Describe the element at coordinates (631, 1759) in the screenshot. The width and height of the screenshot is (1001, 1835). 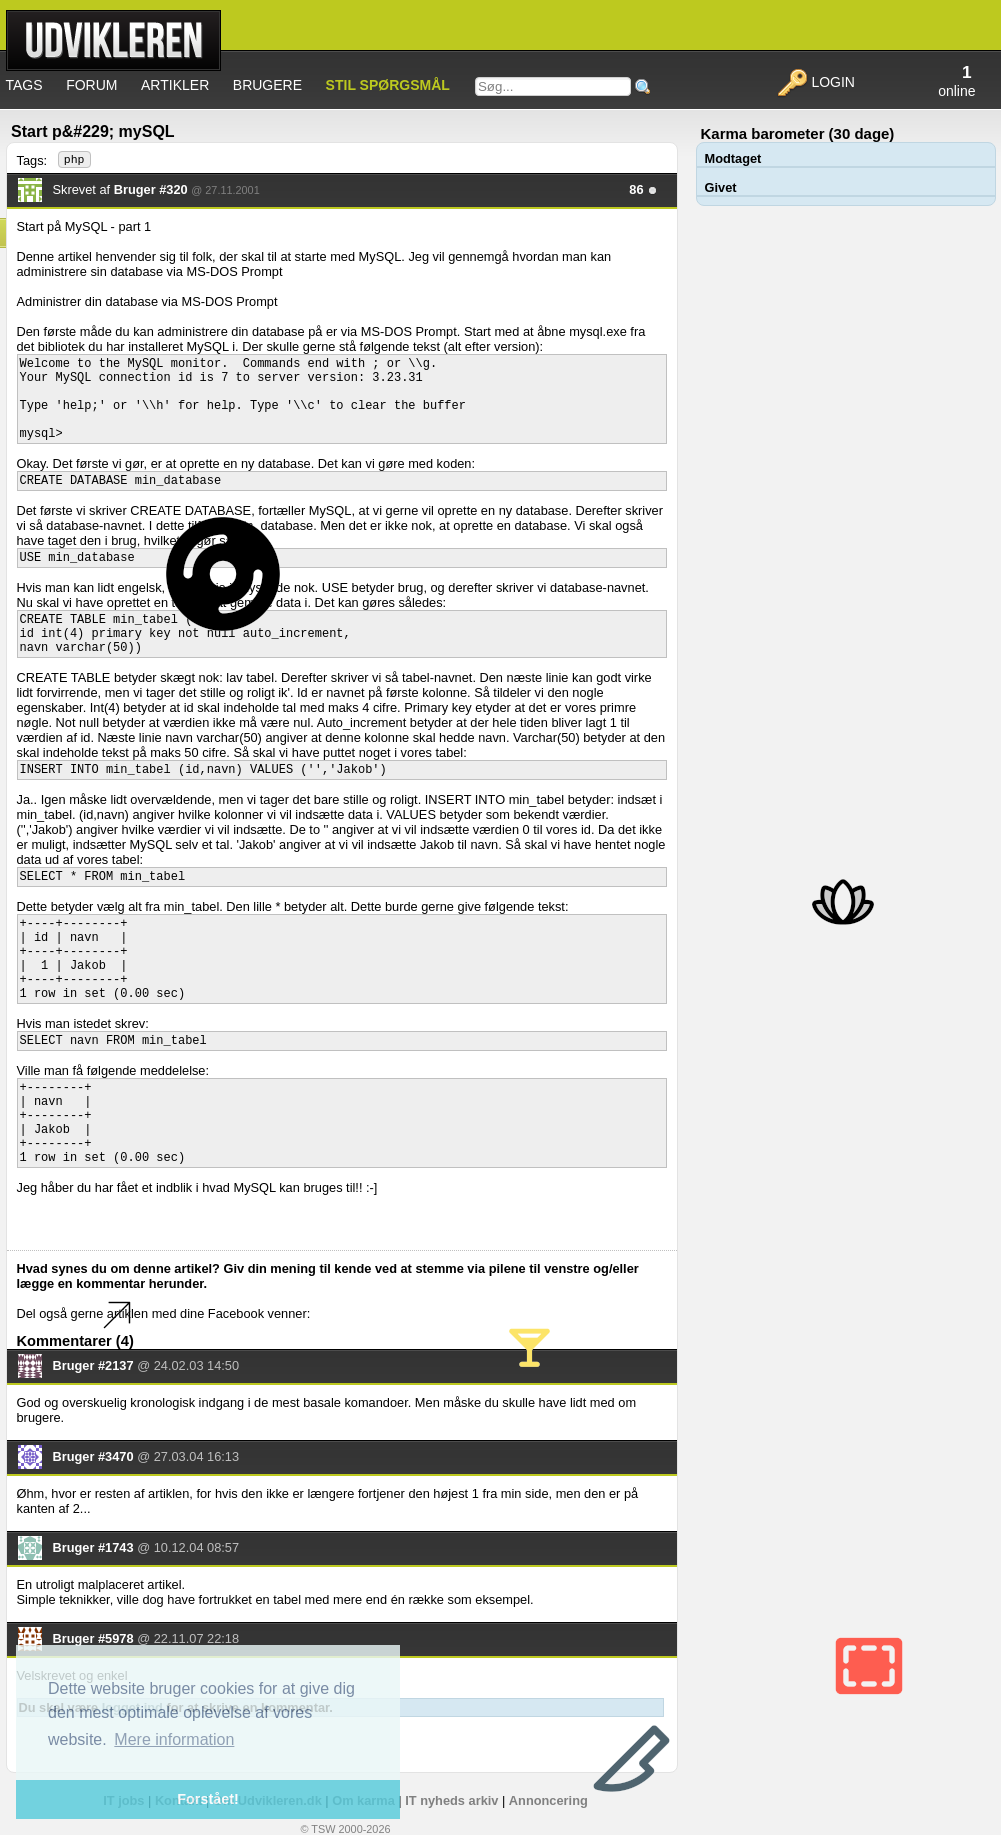
I see `slice or cut selected content` at that location.